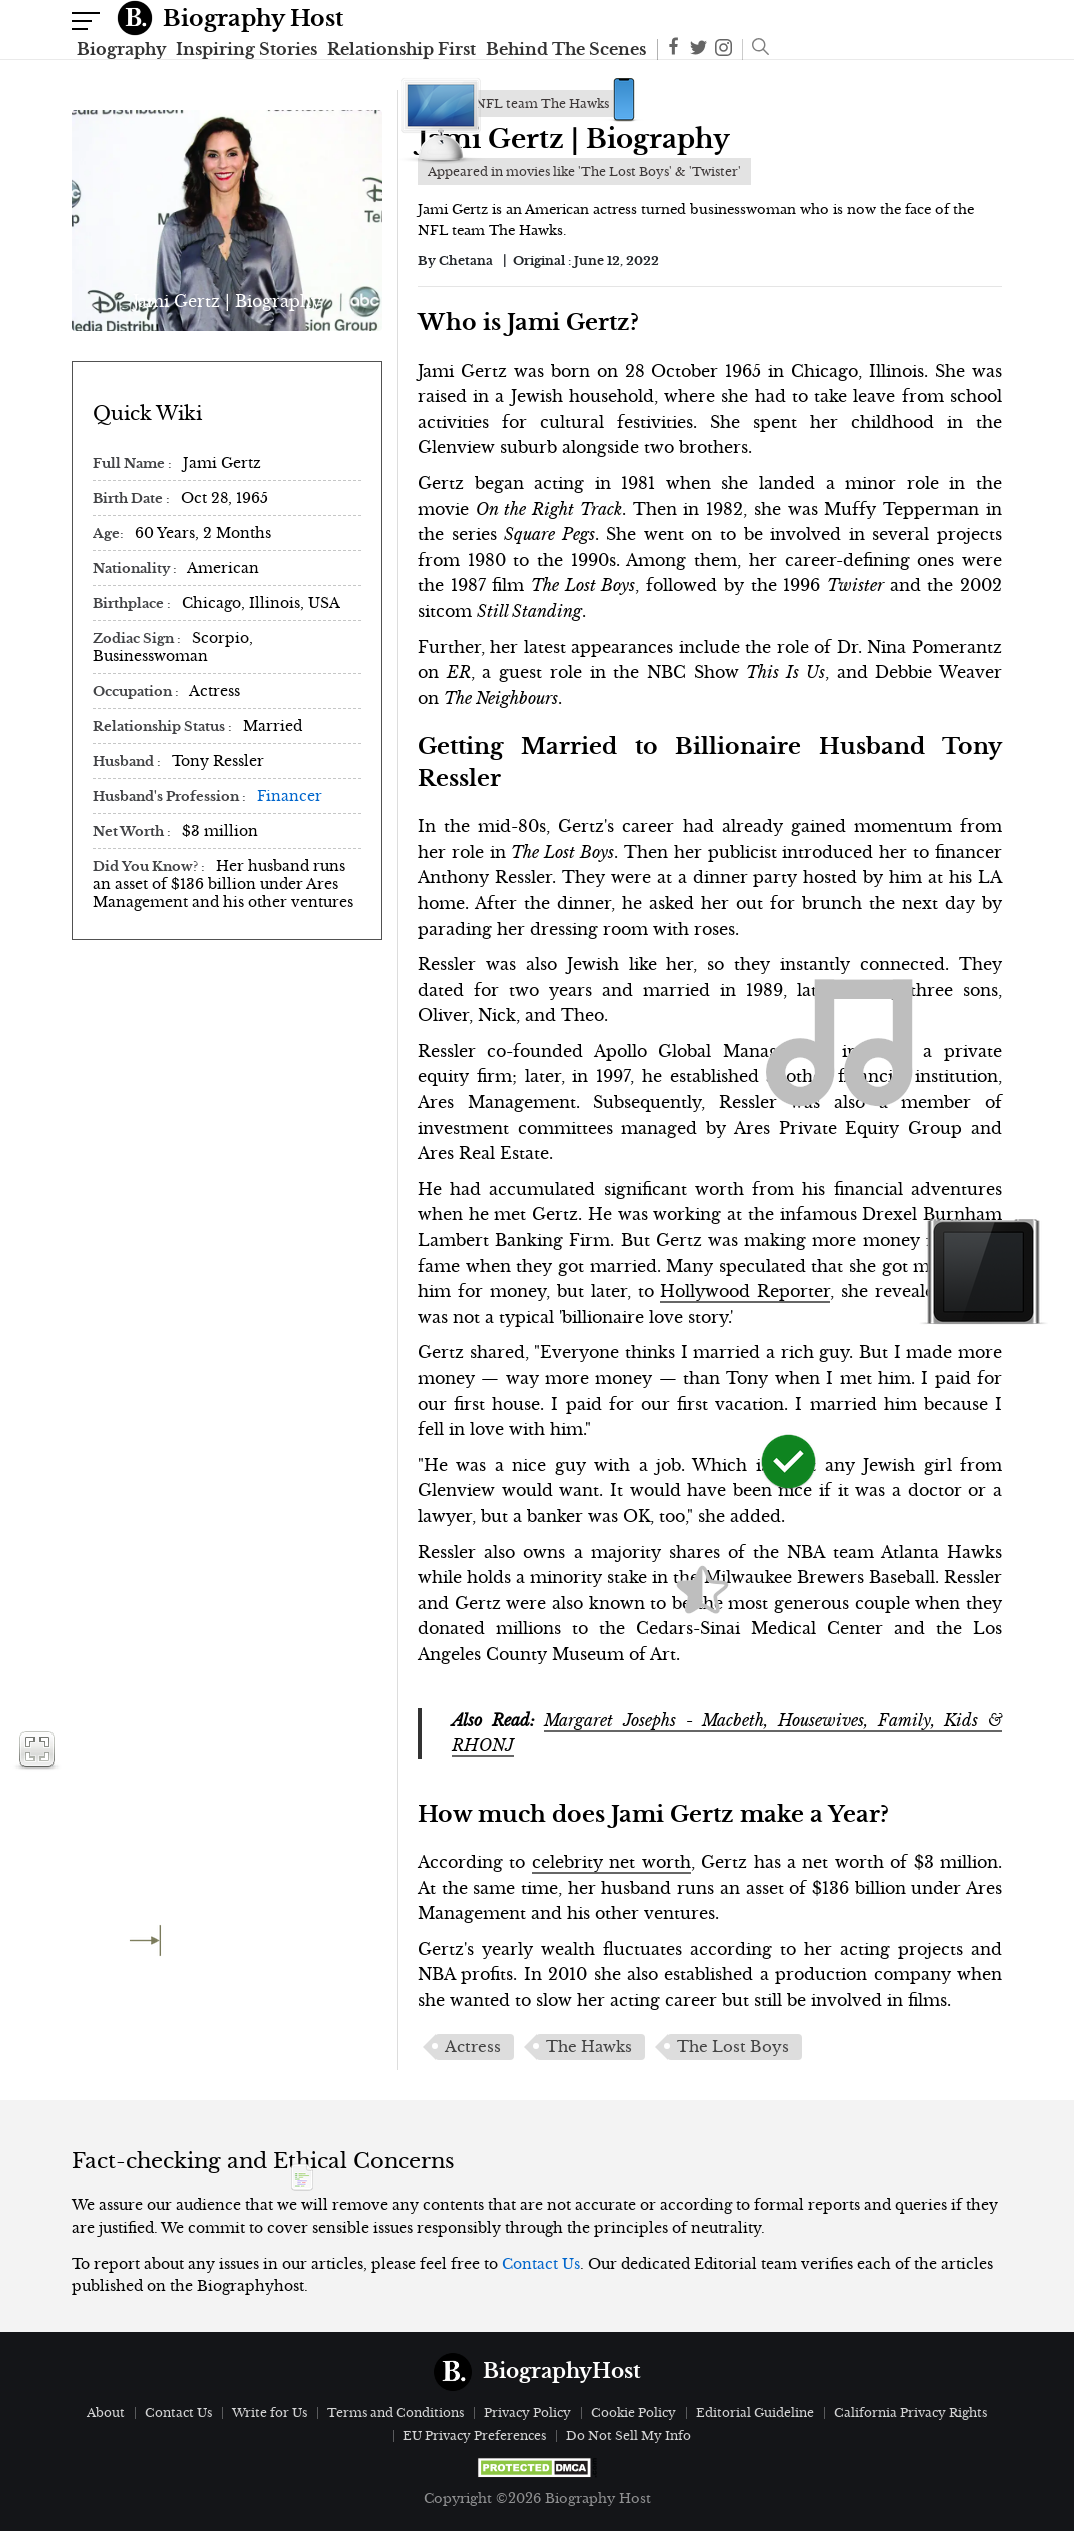 This screenshot has height=2531, width=1074. Describe the element at coordinates (302, 2177) in the screenshot. I see `indicates a COBOL source code file` at that location.